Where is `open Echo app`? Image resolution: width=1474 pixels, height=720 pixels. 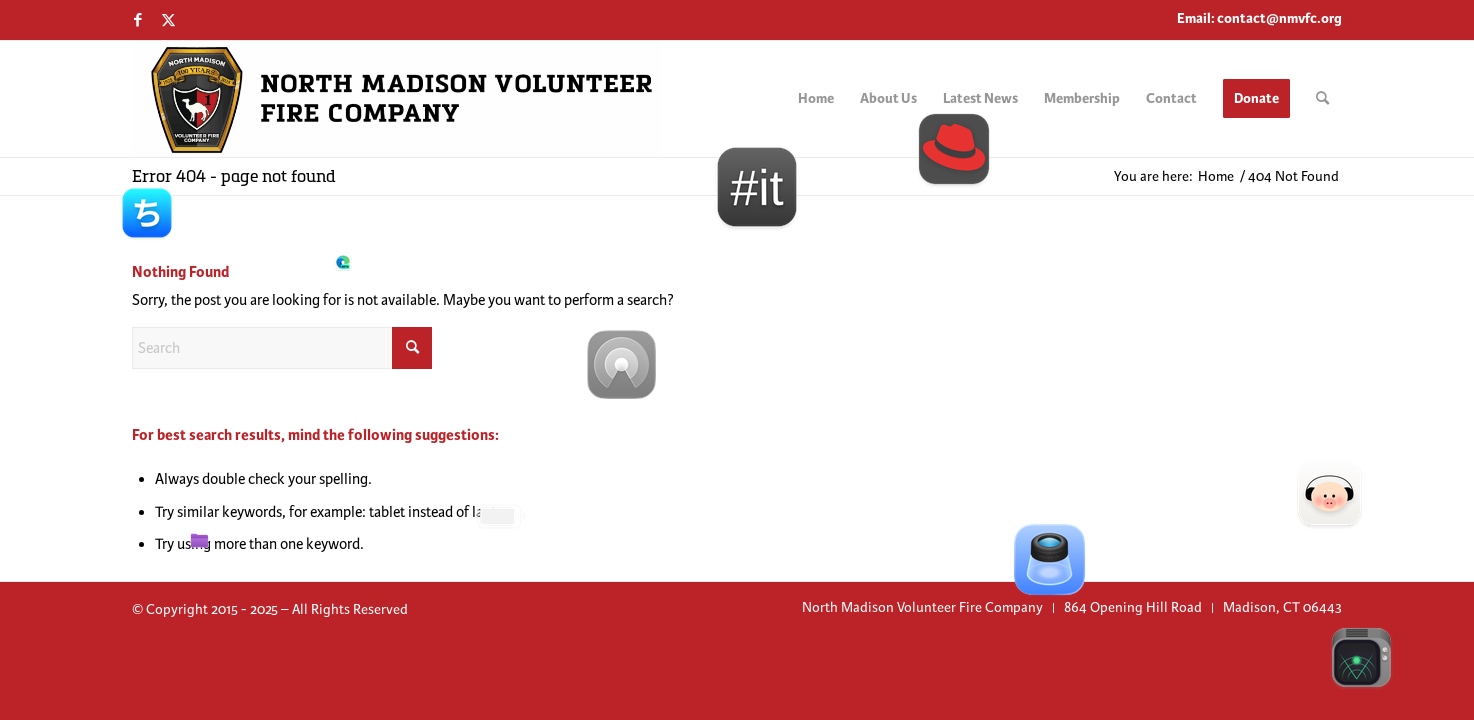 open Echo app is located at coordinates (1361, 657).